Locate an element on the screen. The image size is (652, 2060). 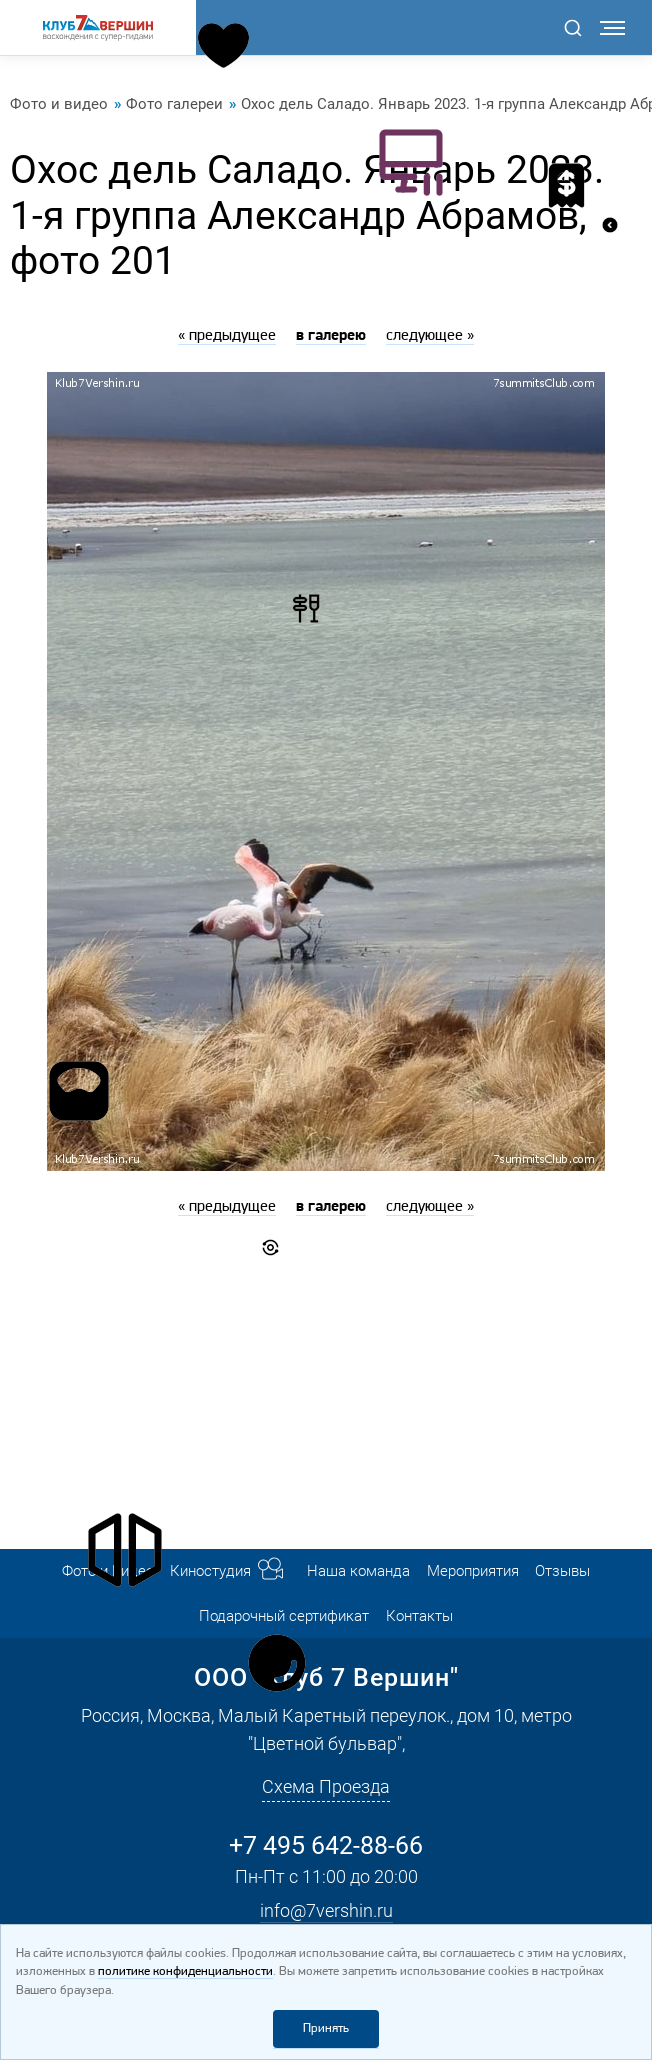
MetaBrainz logo is located at coordinates (125, 1550).